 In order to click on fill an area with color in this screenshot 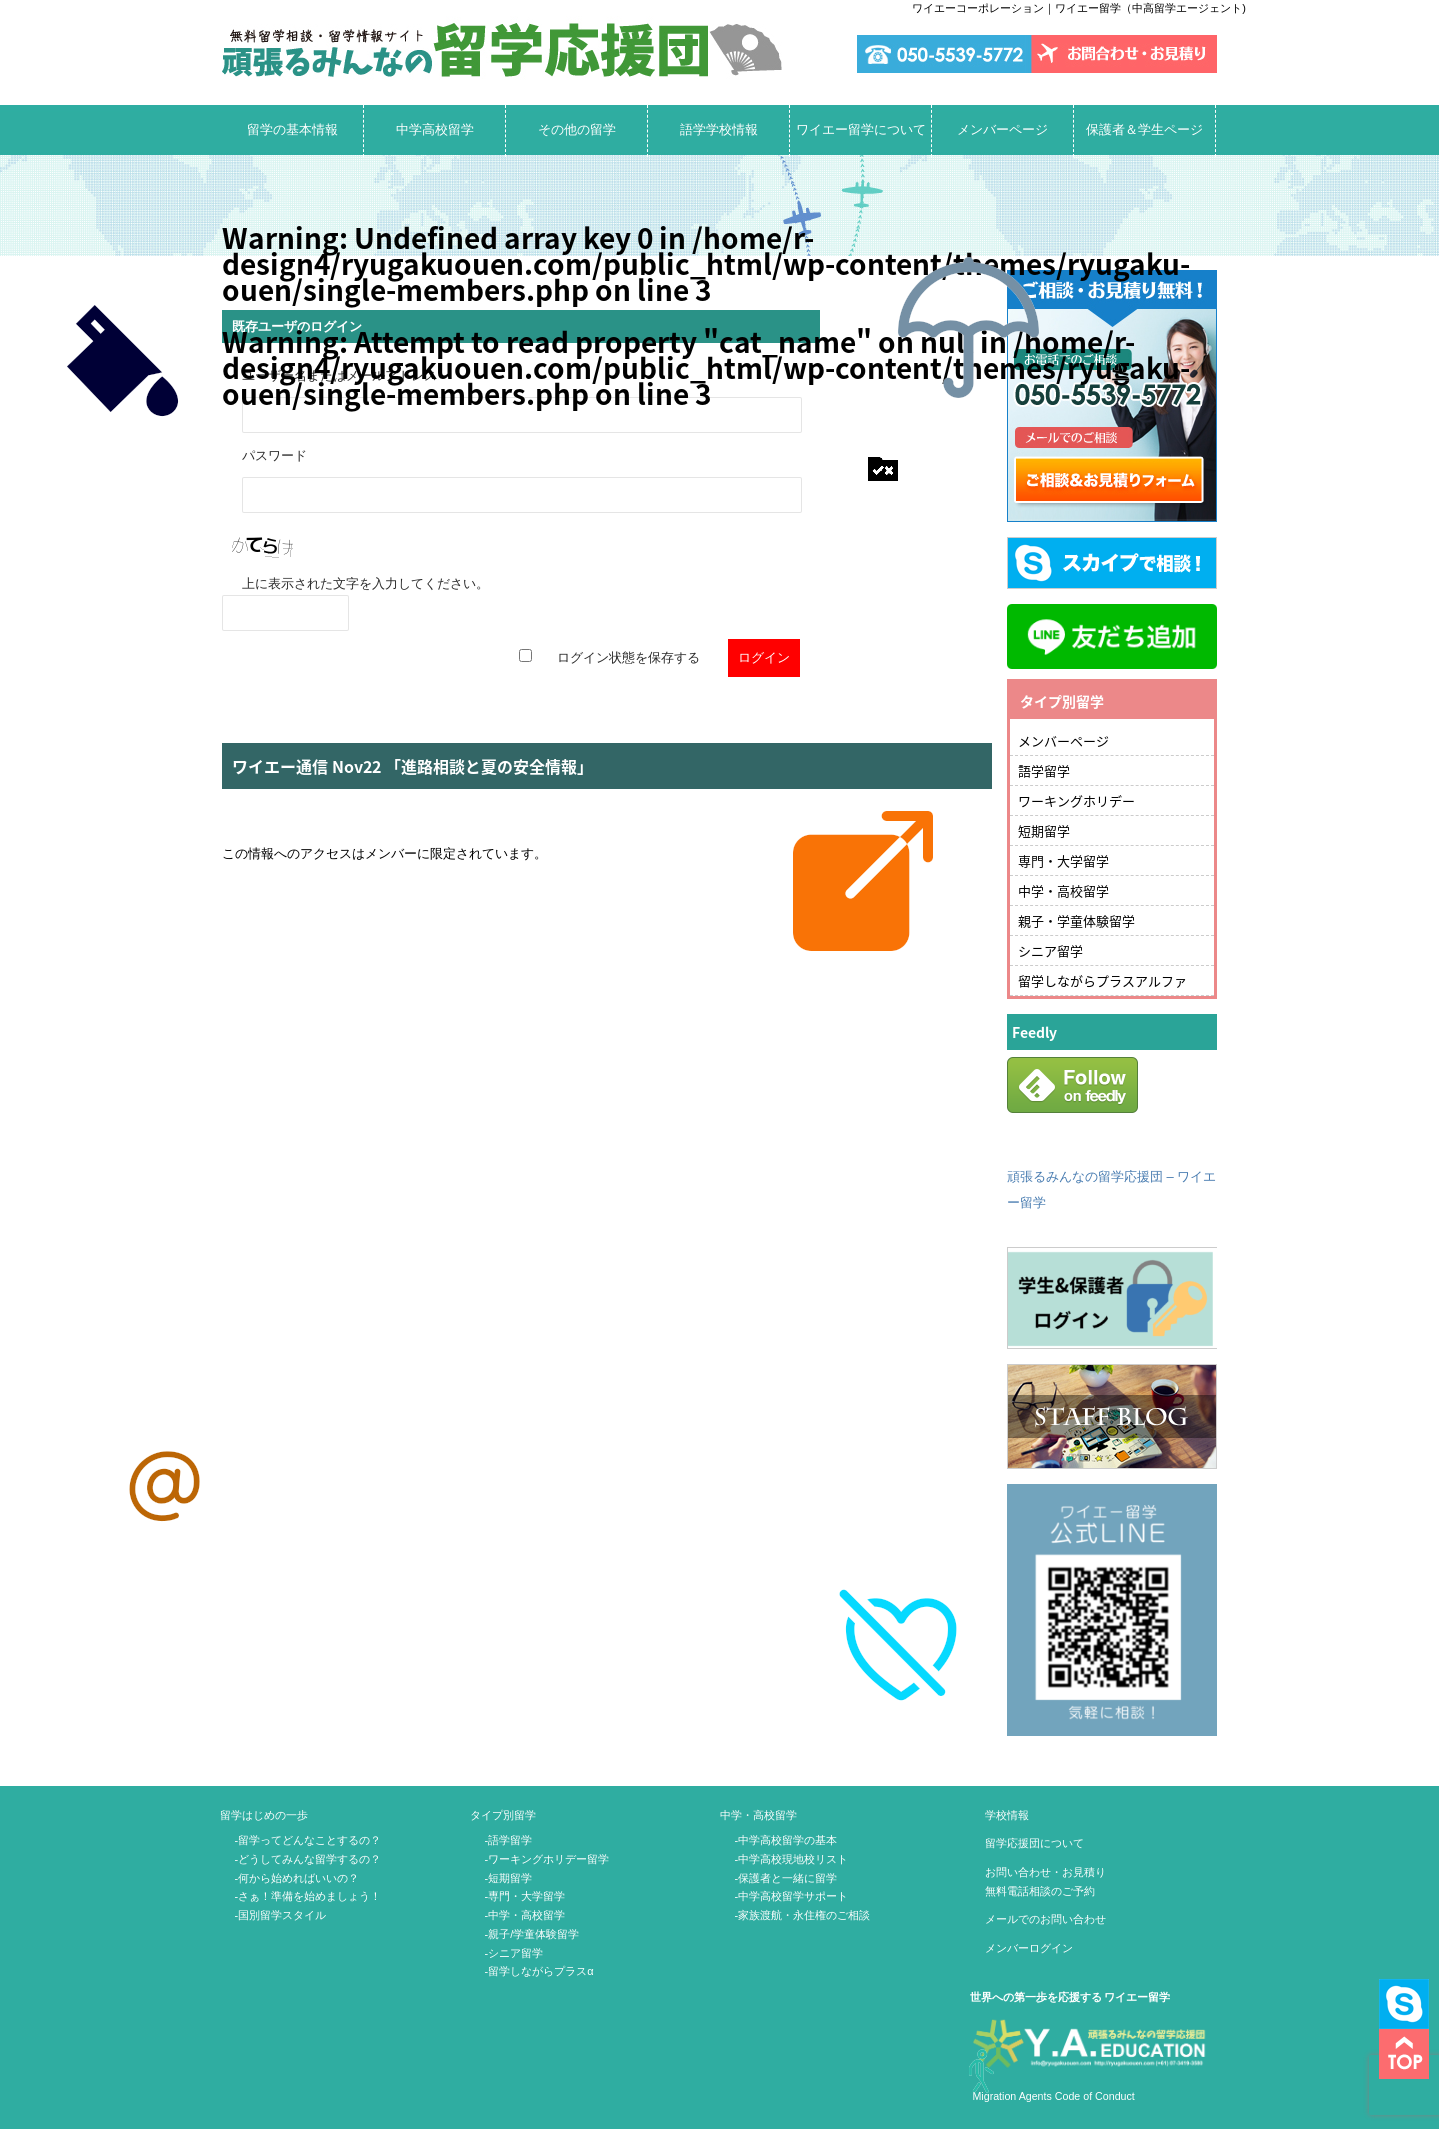, I will do `click(122, 360)`.